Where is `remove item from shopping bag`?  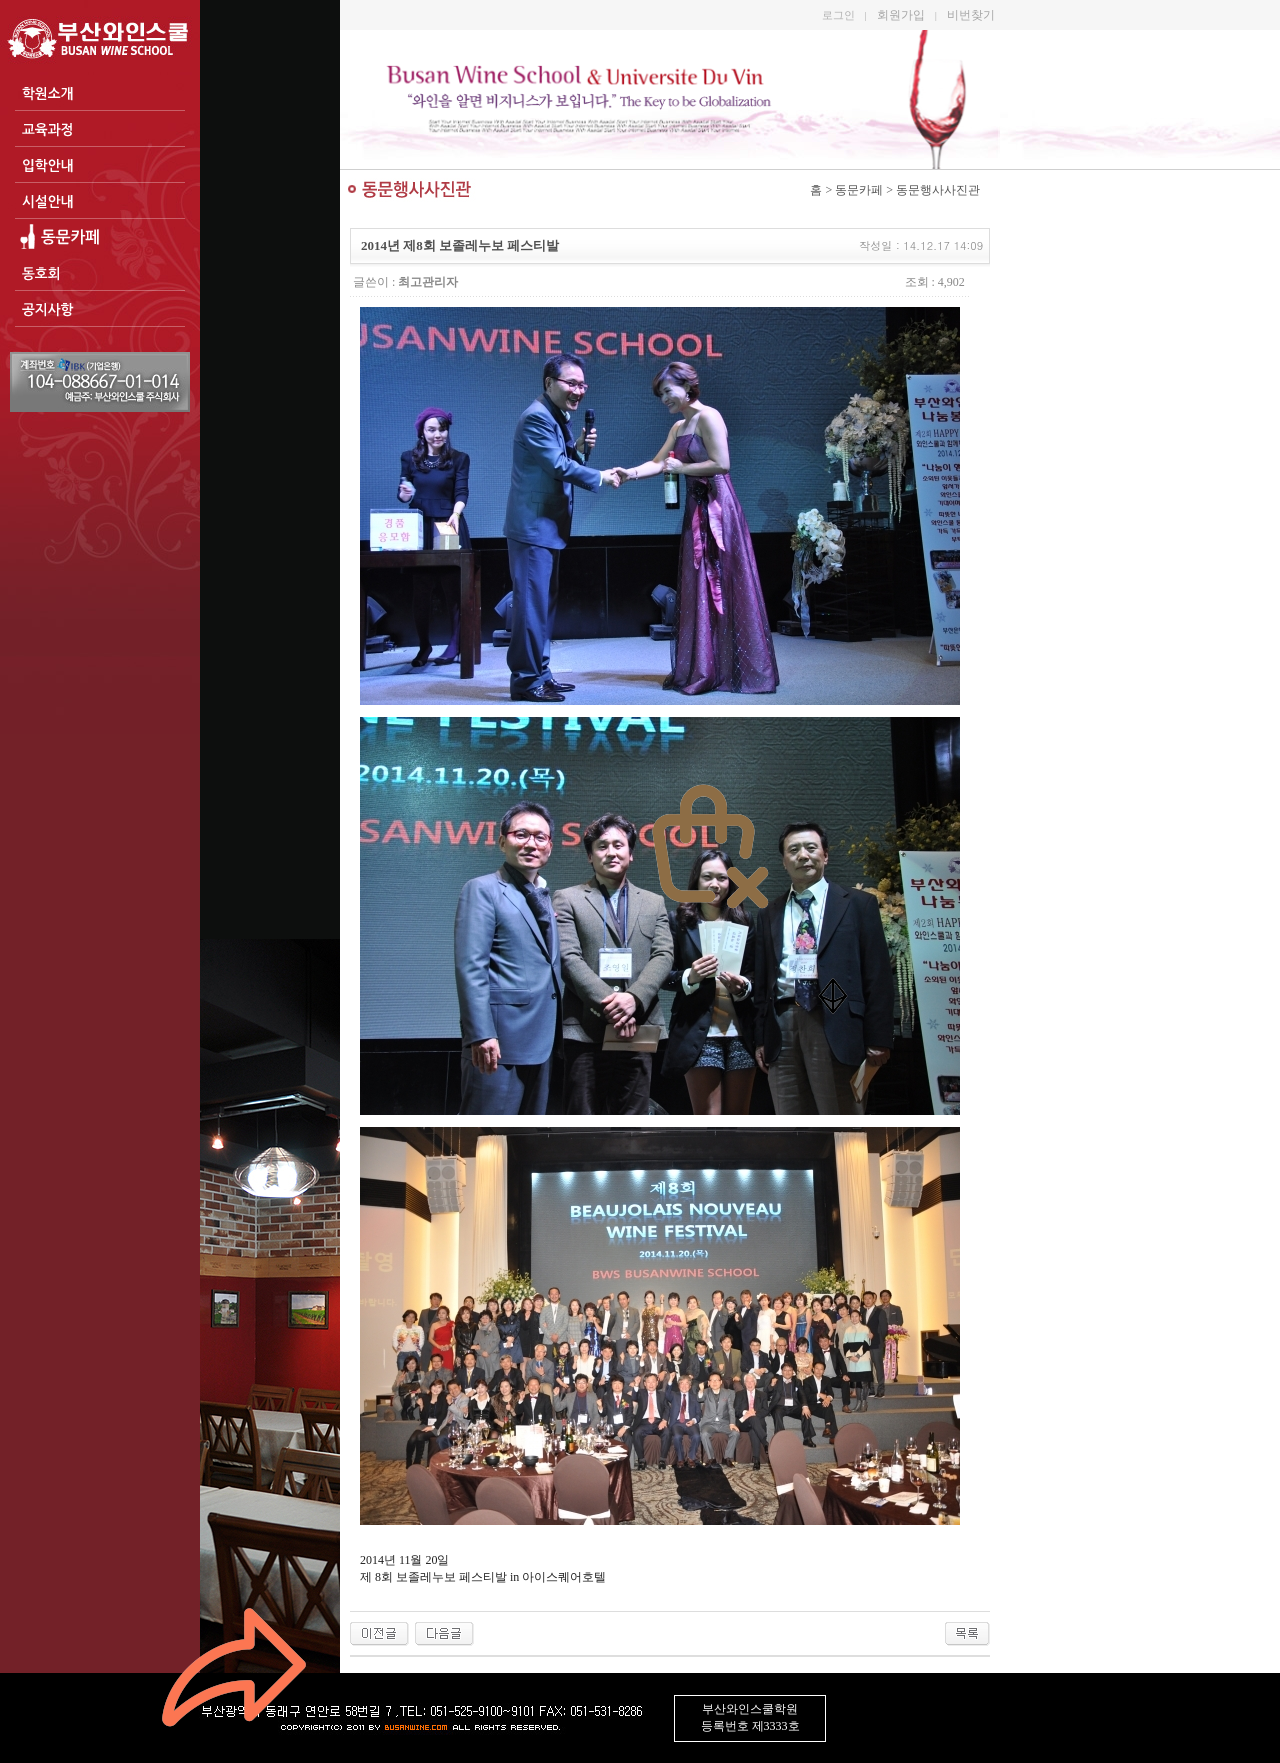 remove item from shopping bag is located at coordinates (703, 843).